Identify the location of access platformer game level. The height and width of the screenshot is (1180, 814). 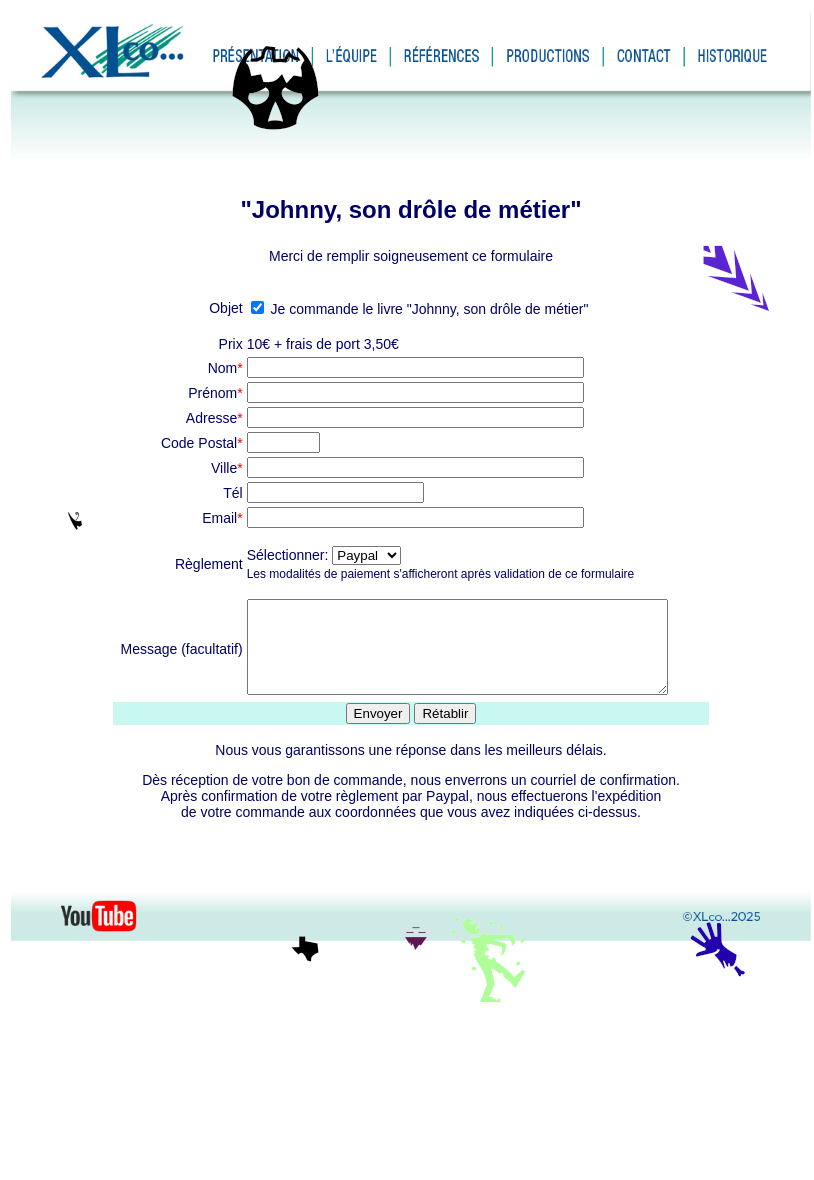
(416, 938).